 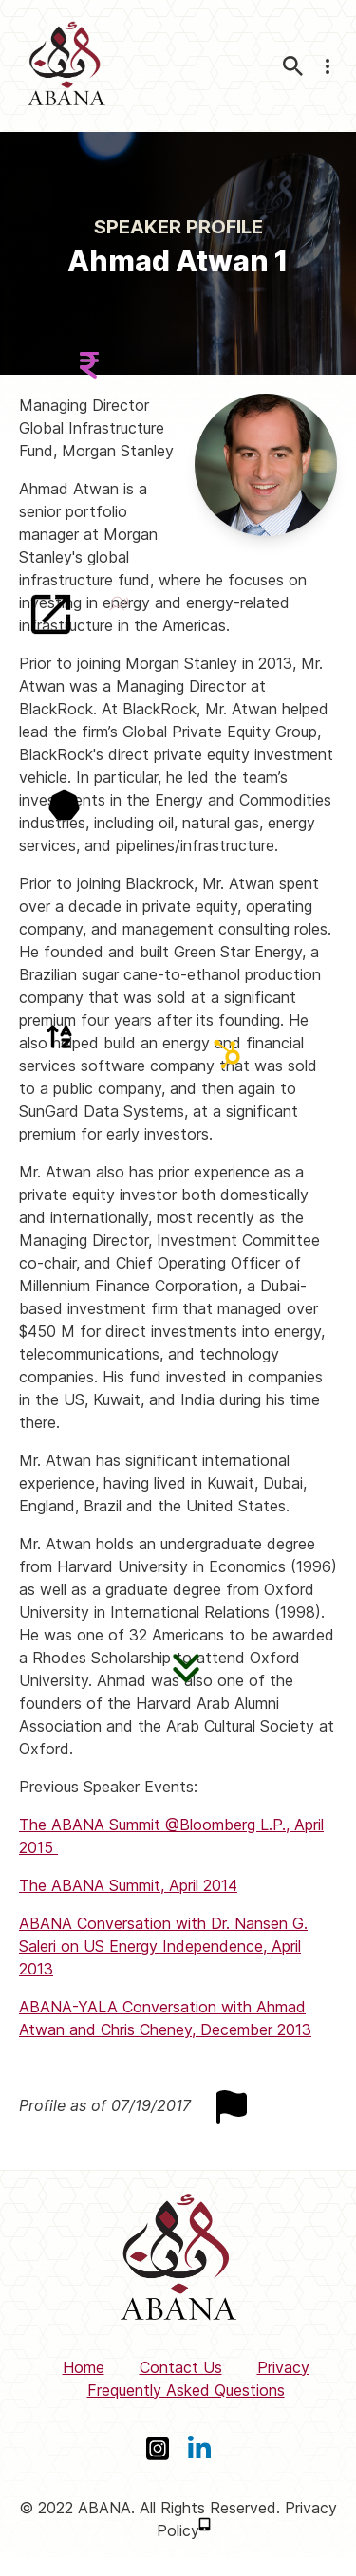 I want to click on indicates price or payment in Indian rupees, so click(x=89, y=365).